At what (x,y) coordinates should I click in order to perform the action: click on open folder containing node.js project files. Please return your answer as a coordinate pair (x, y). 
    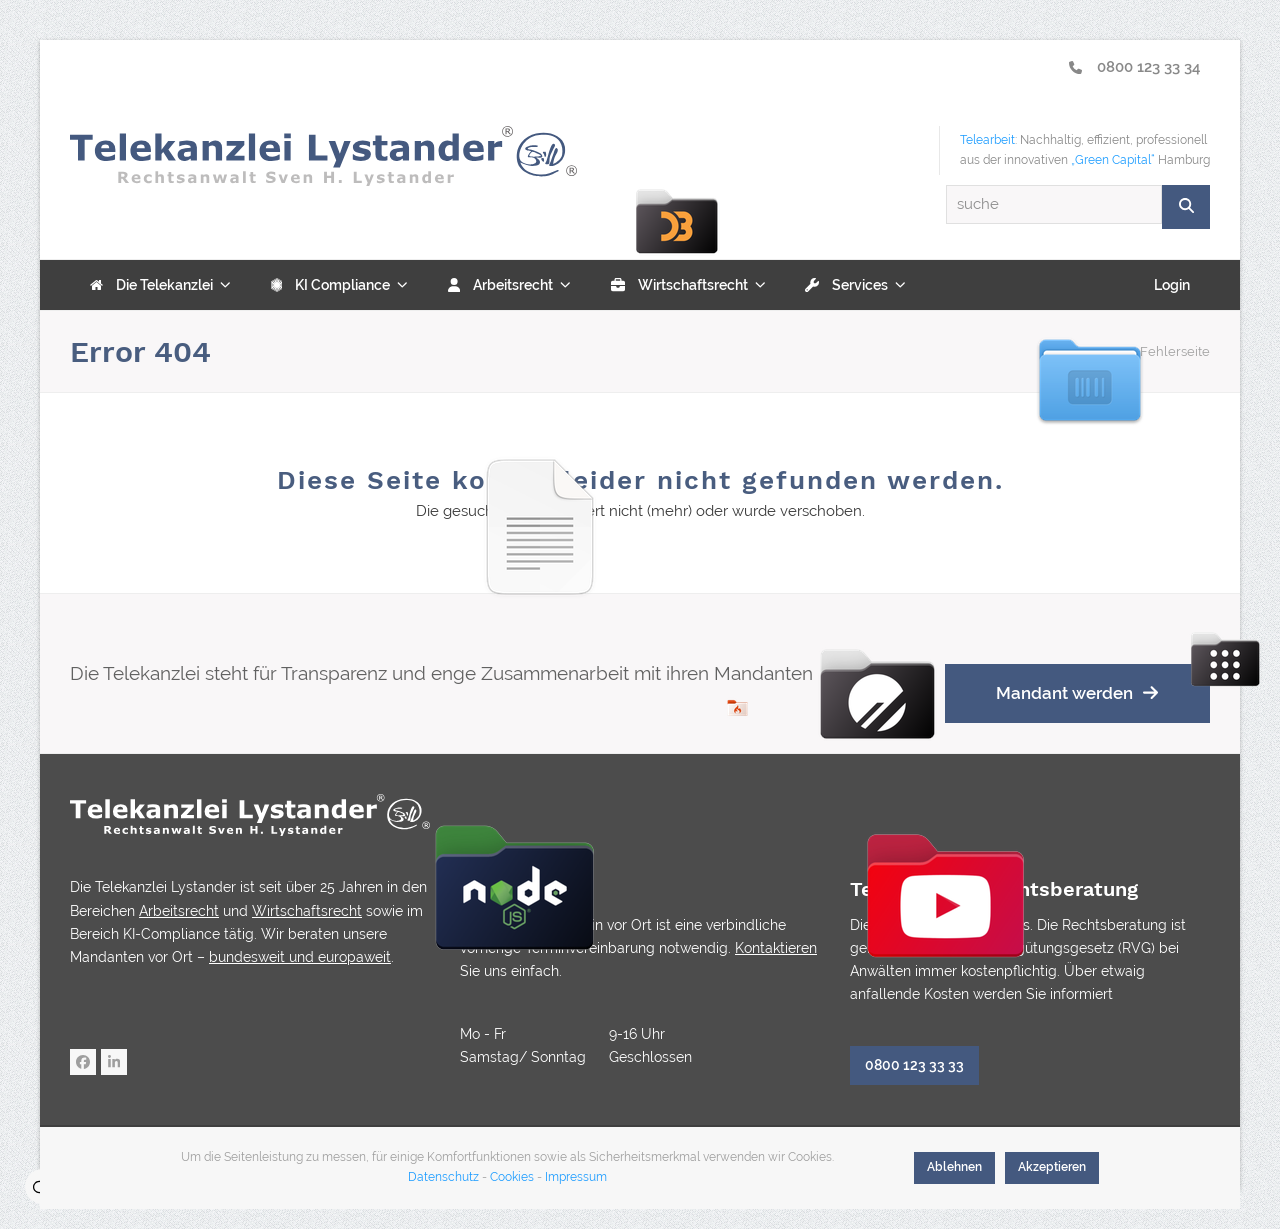
    Looking at the image, I should click on (514, 892).